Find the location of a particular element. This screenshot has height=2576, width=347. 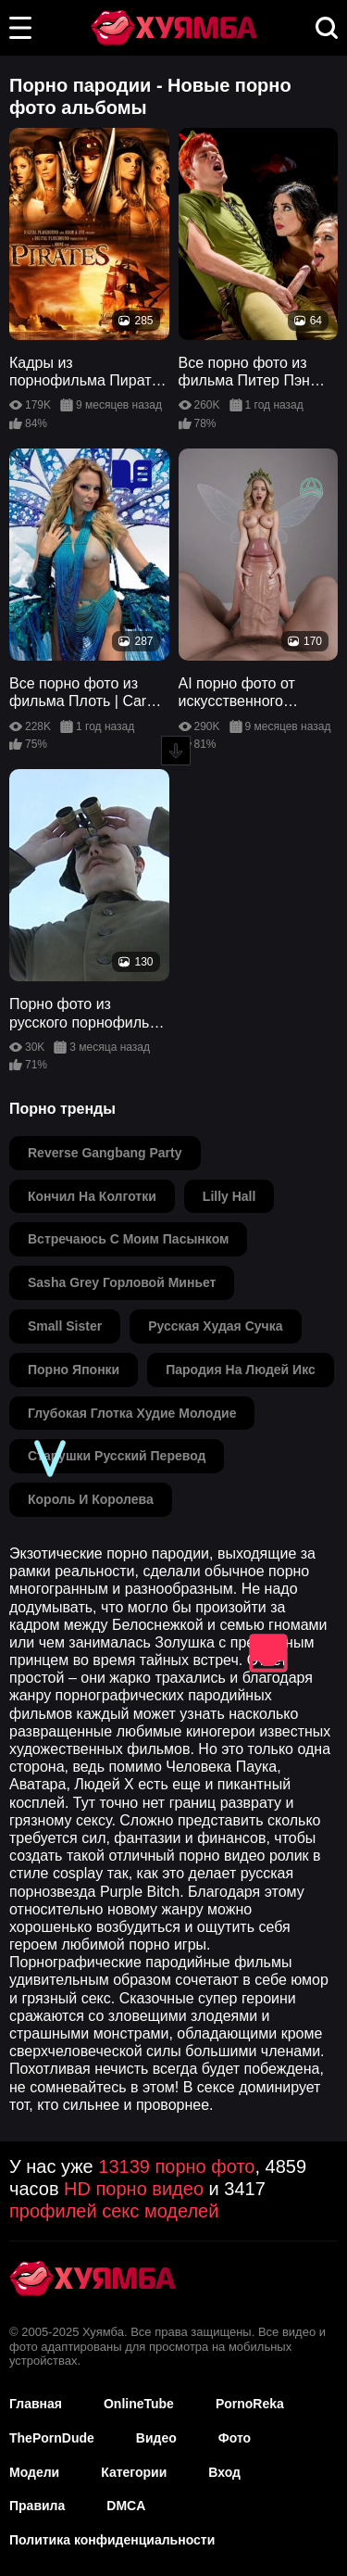

access your inbox or messages is located at coordinates (268, 1653).